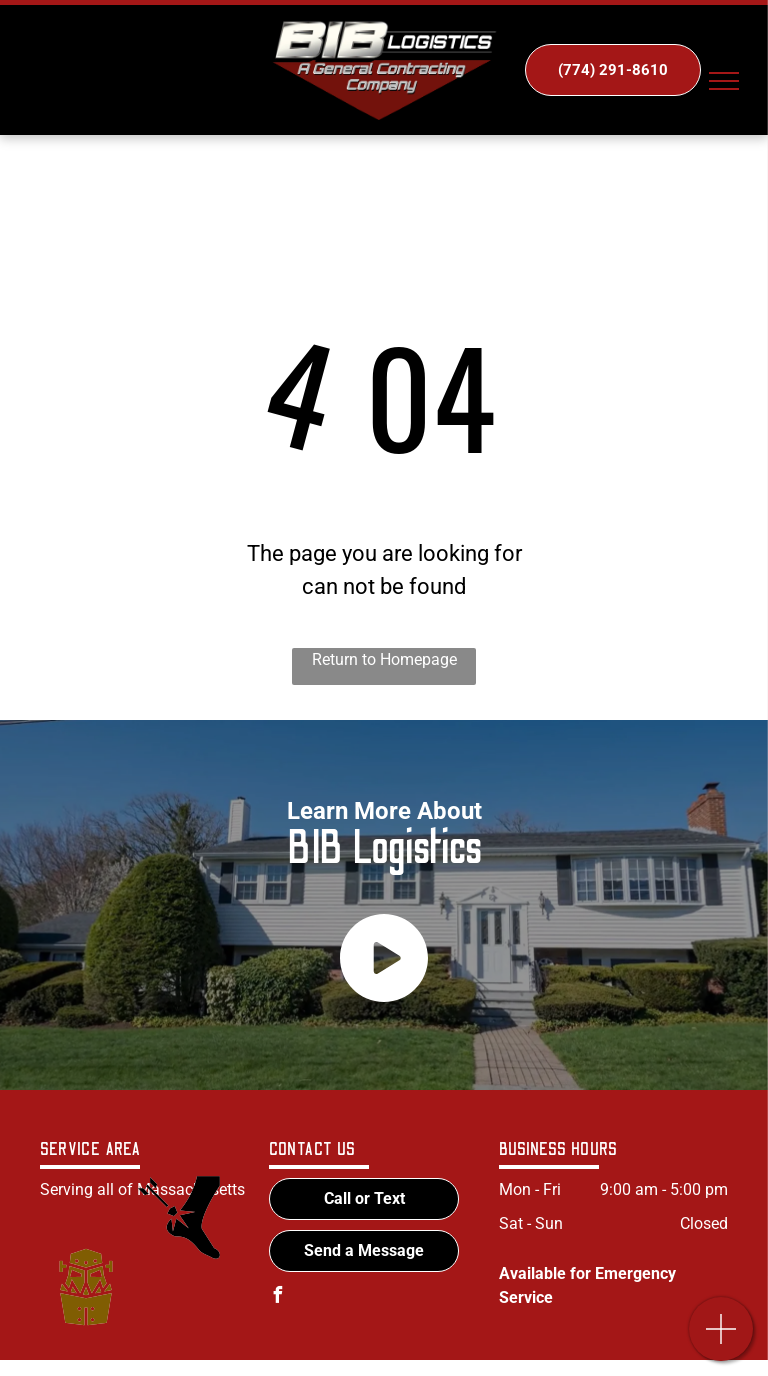 The width and height of the screenshot is (768, 1376). I want to click on indicates a character's weakness or vulnerability, so click(178, 1217).